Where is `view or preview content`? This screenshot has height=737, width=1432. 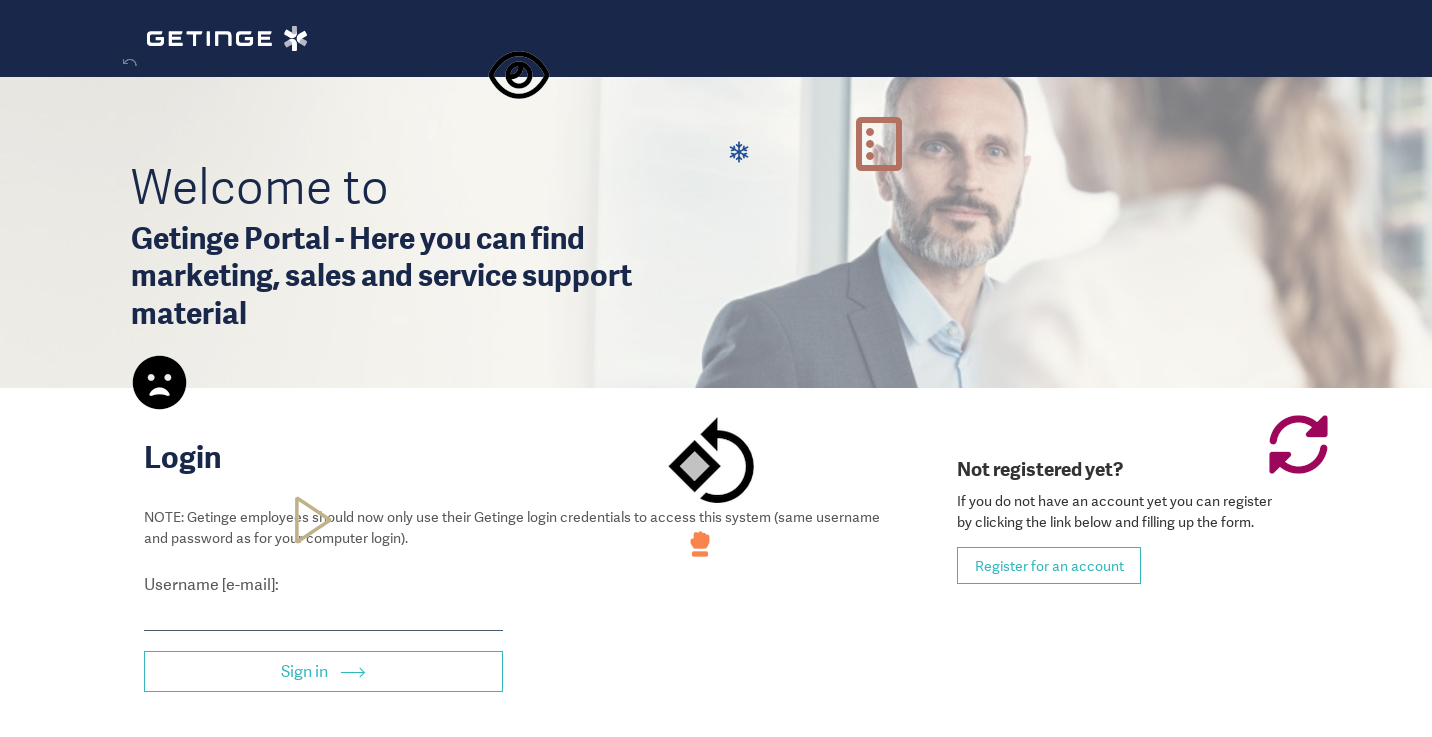
view or preview content is located at coordinates (519, 75).